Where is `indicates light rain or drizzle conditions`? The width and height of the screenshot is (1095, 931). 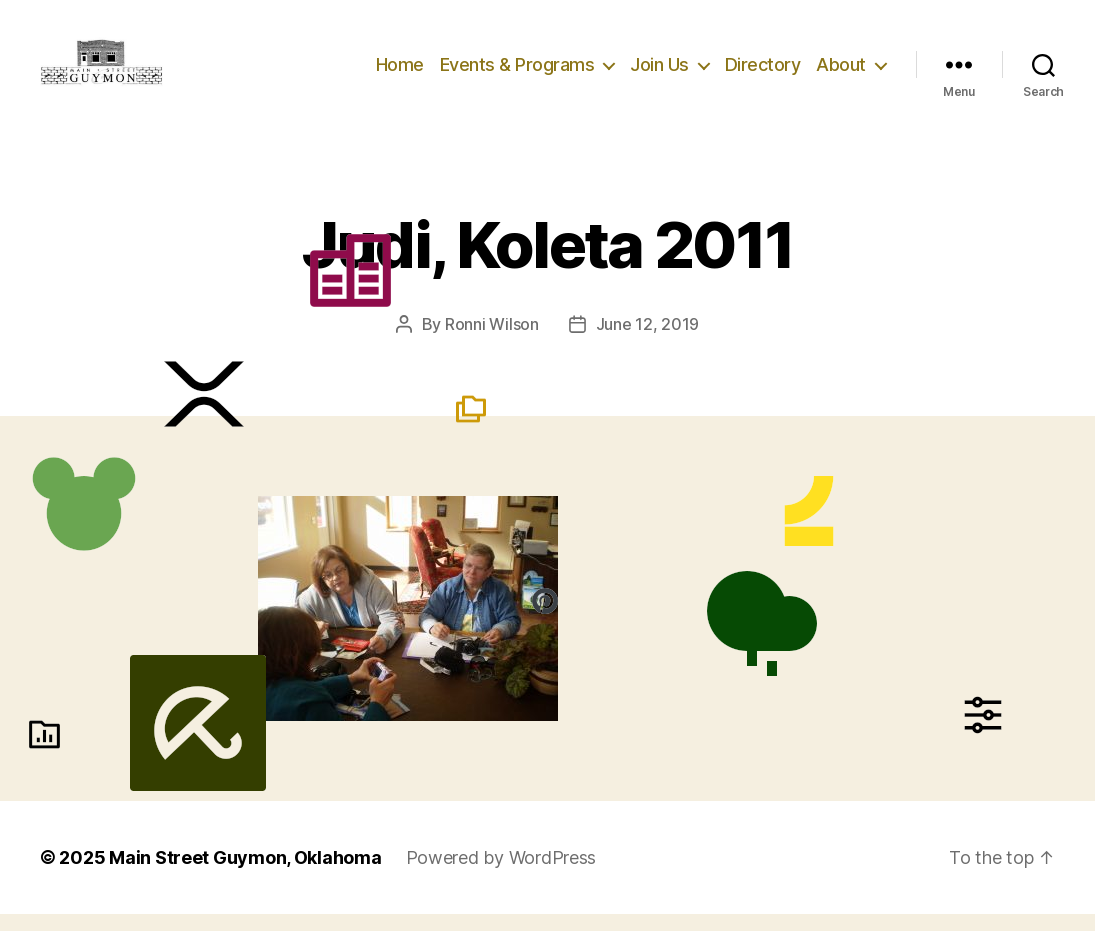 indicates light rain or drizzle conditions is located at coordinates (762, 621).